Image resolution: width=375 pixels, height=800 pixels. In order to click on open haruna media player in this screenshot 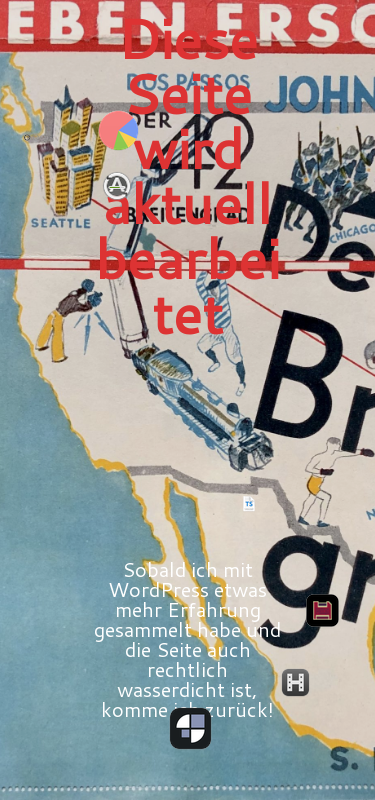, I will do `click(295, 682)`.